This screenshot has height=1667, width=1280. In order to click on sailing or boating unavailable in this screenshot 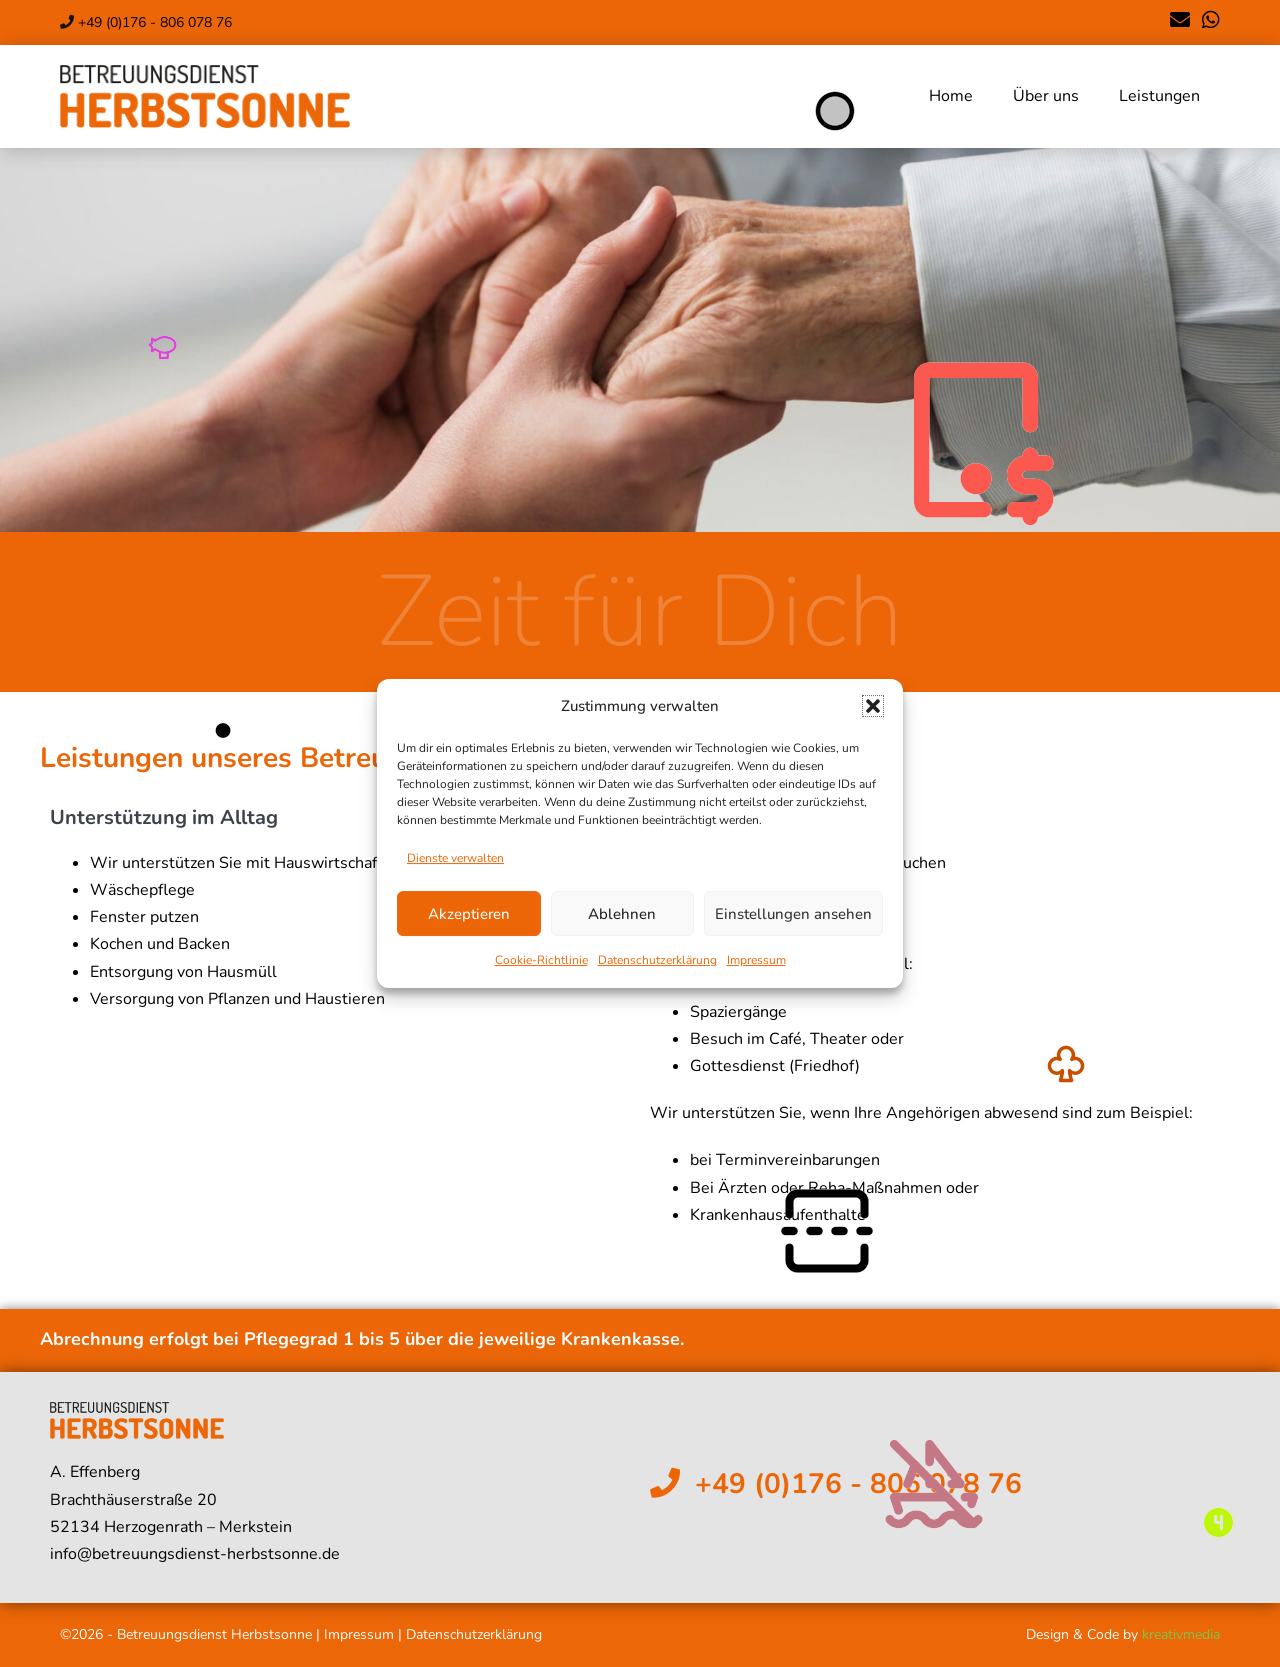, I will do `click(934, 1484)`.